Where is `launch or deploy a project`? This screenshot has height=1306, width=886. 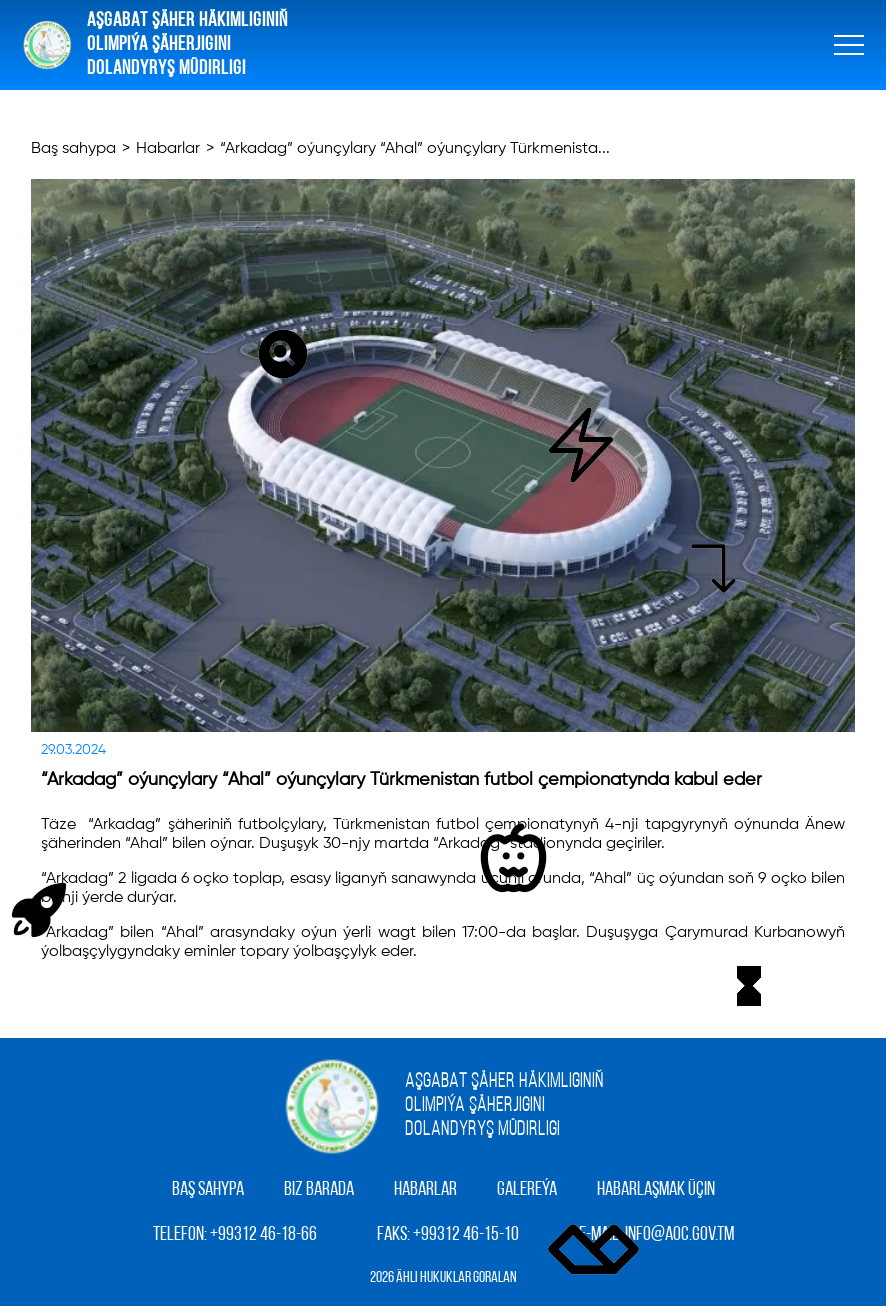 launch or deploy a project is located at coordinates (39, 910).